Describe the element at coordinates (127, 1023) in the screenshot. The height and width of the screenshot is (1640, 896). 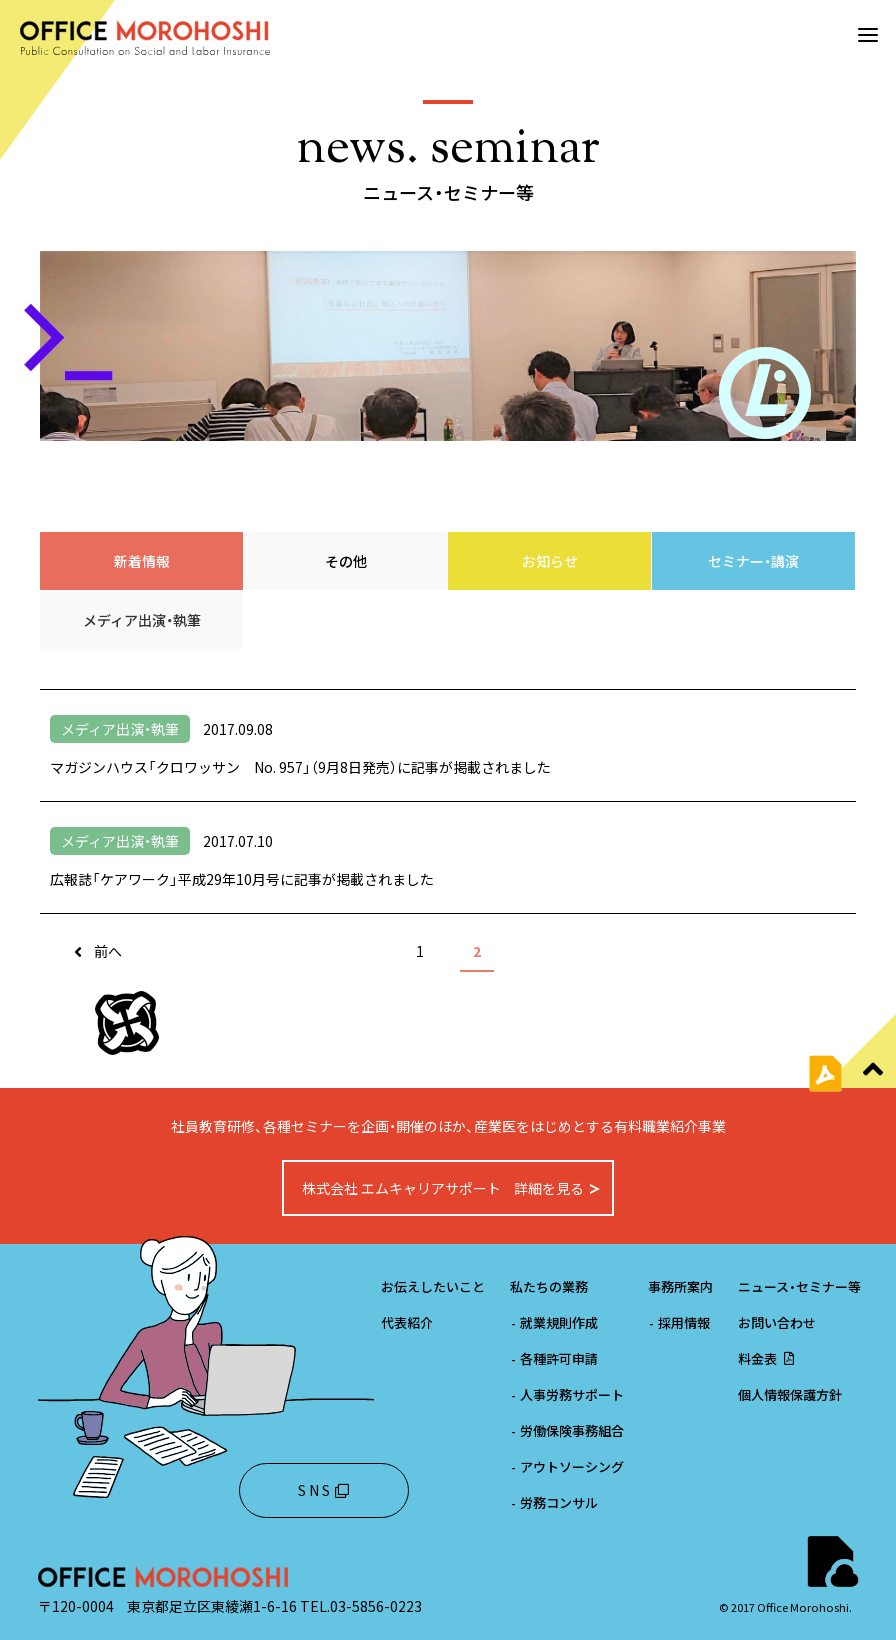
I see `visit Nexus Mods website` at that location.